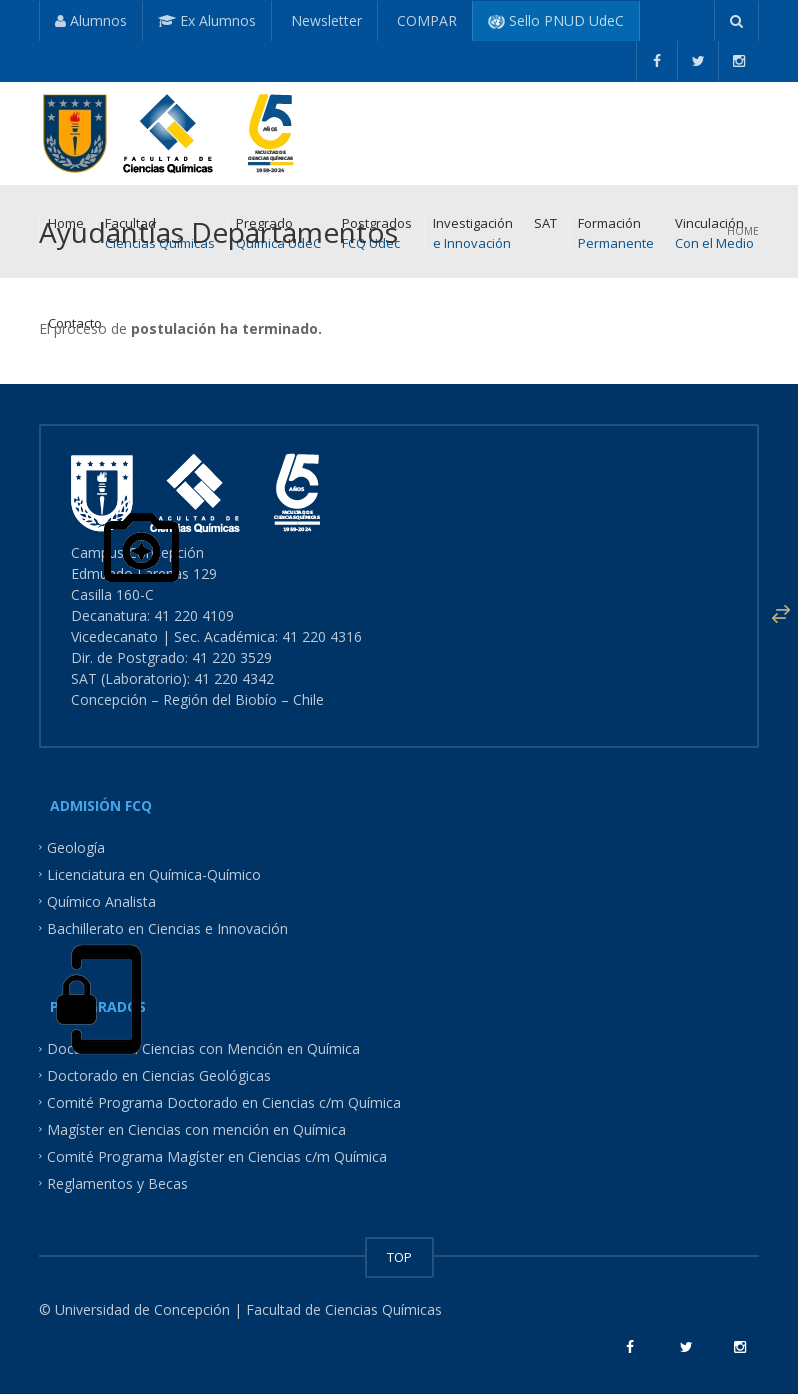 The height and width of the screenshot is (1394, 798). Describe the element at coordinates (141, 547) in the screenshot. I see `enhance or improve photo quality` at that location.